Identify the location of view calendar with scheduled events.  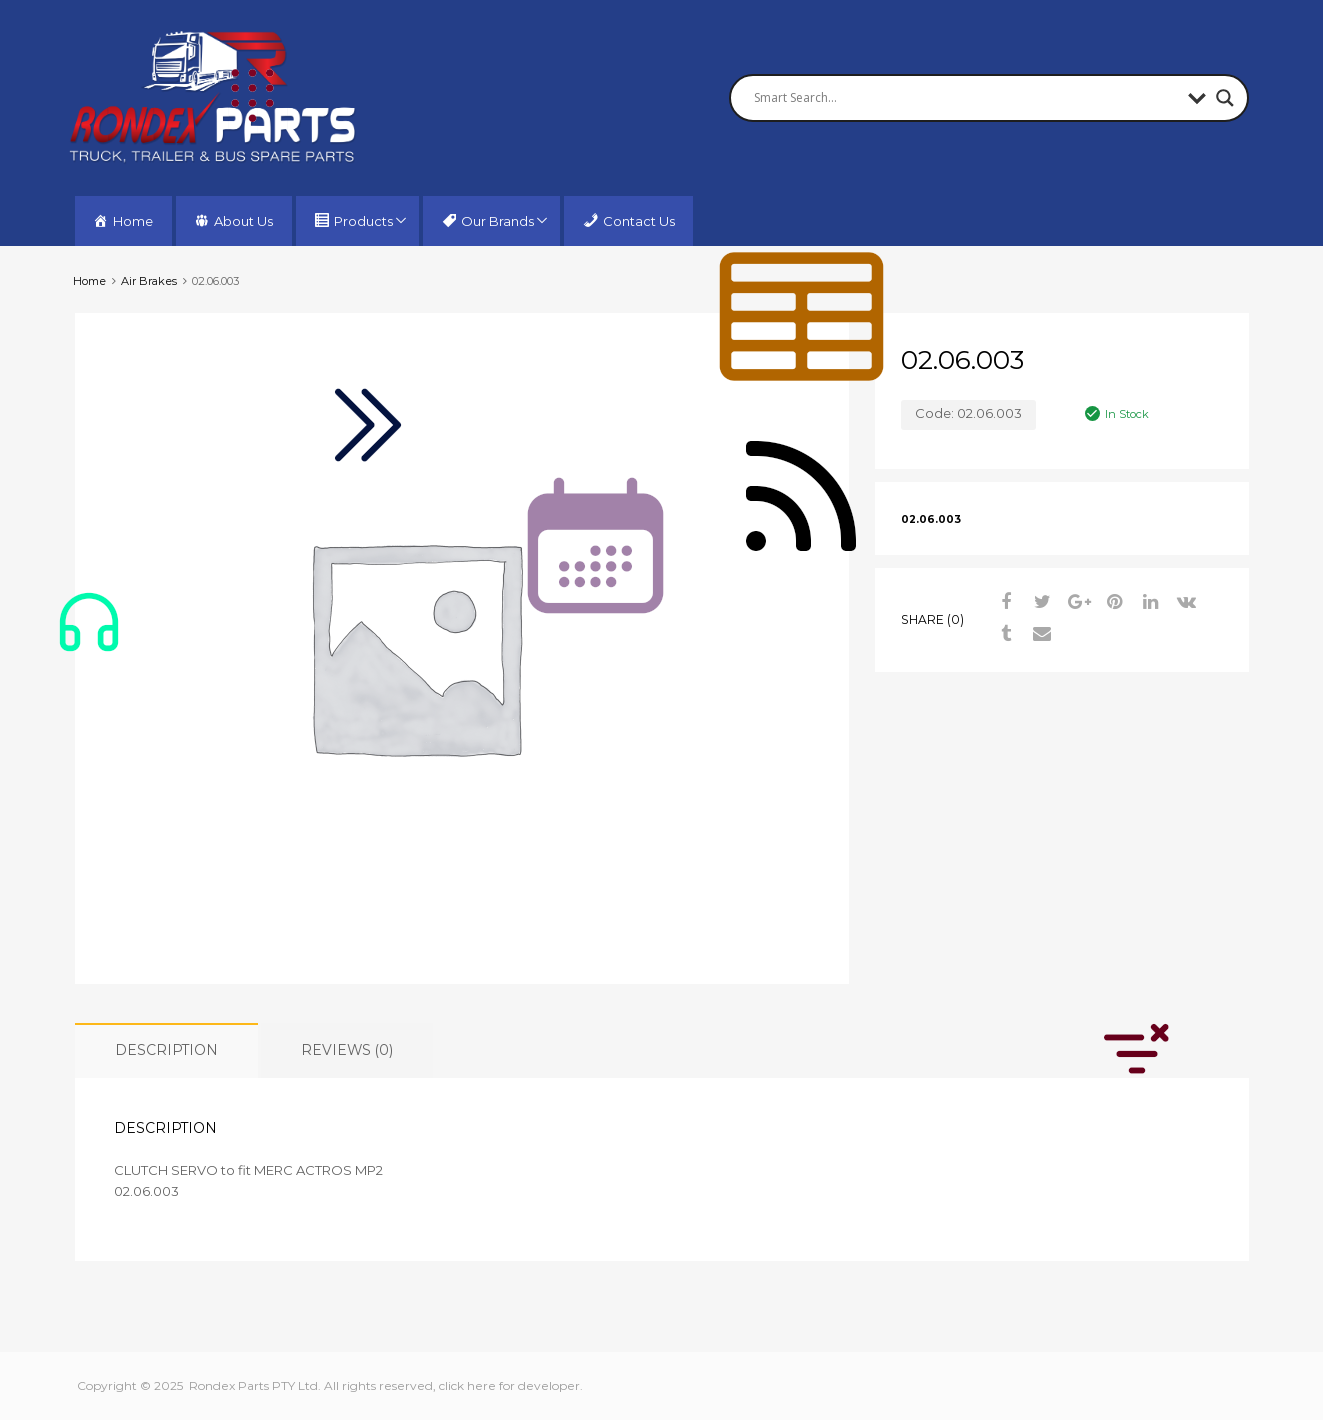
(595, 545).